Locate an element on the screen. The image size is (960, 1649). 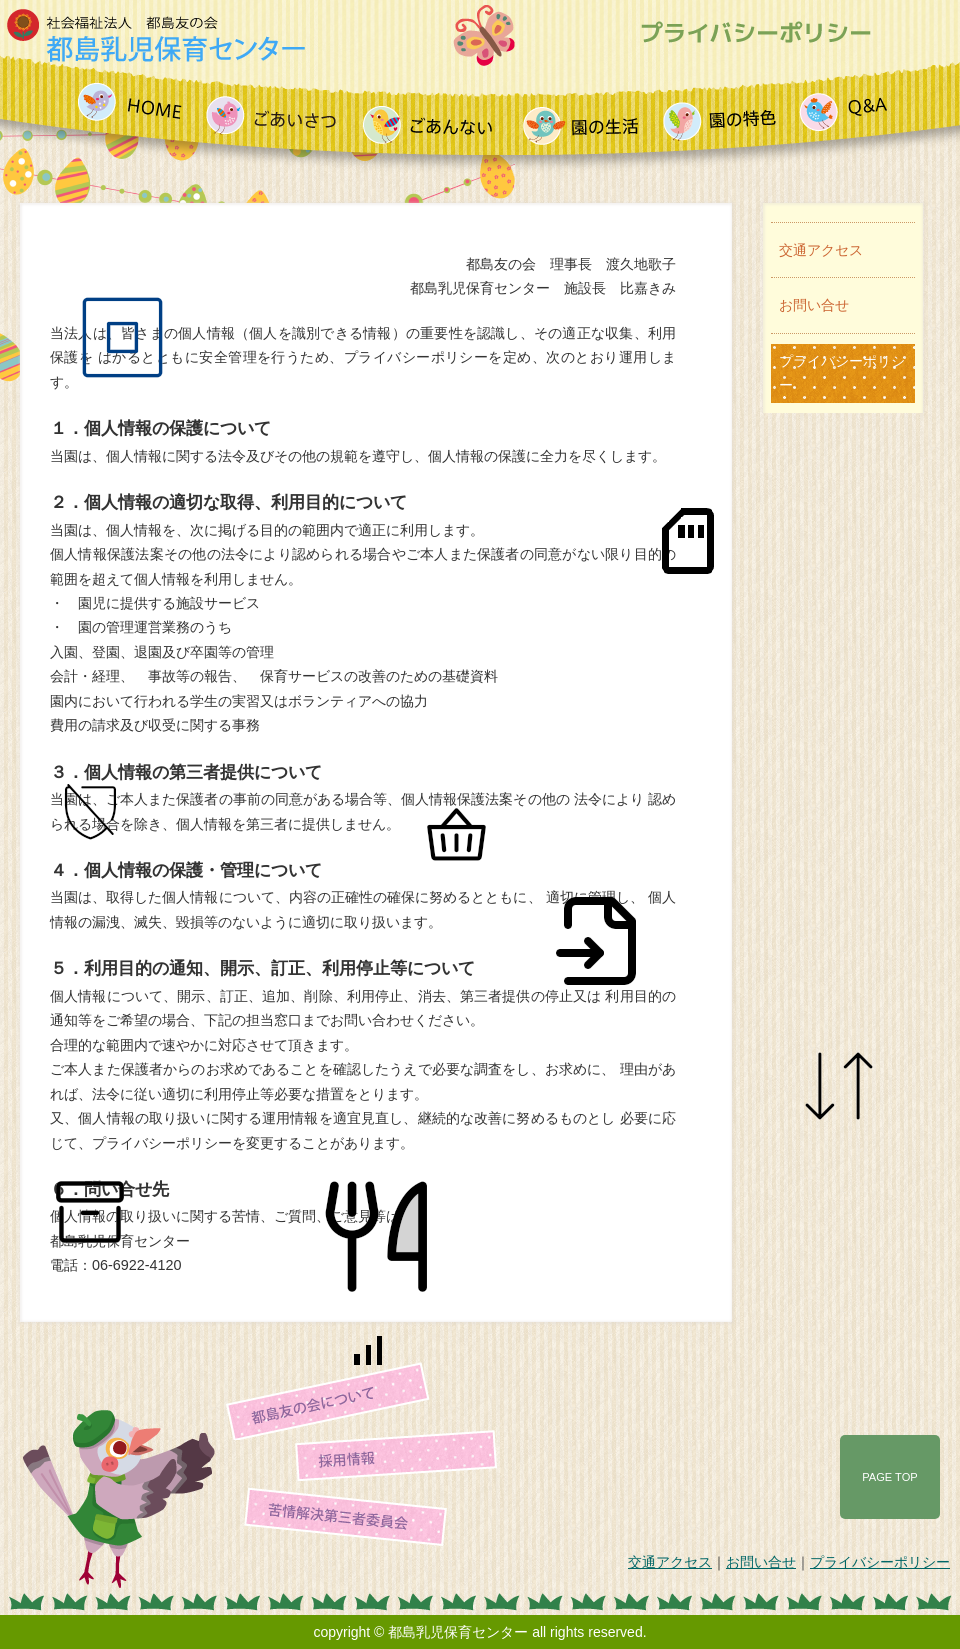
archive this item is located at coordinates (90, 1212).